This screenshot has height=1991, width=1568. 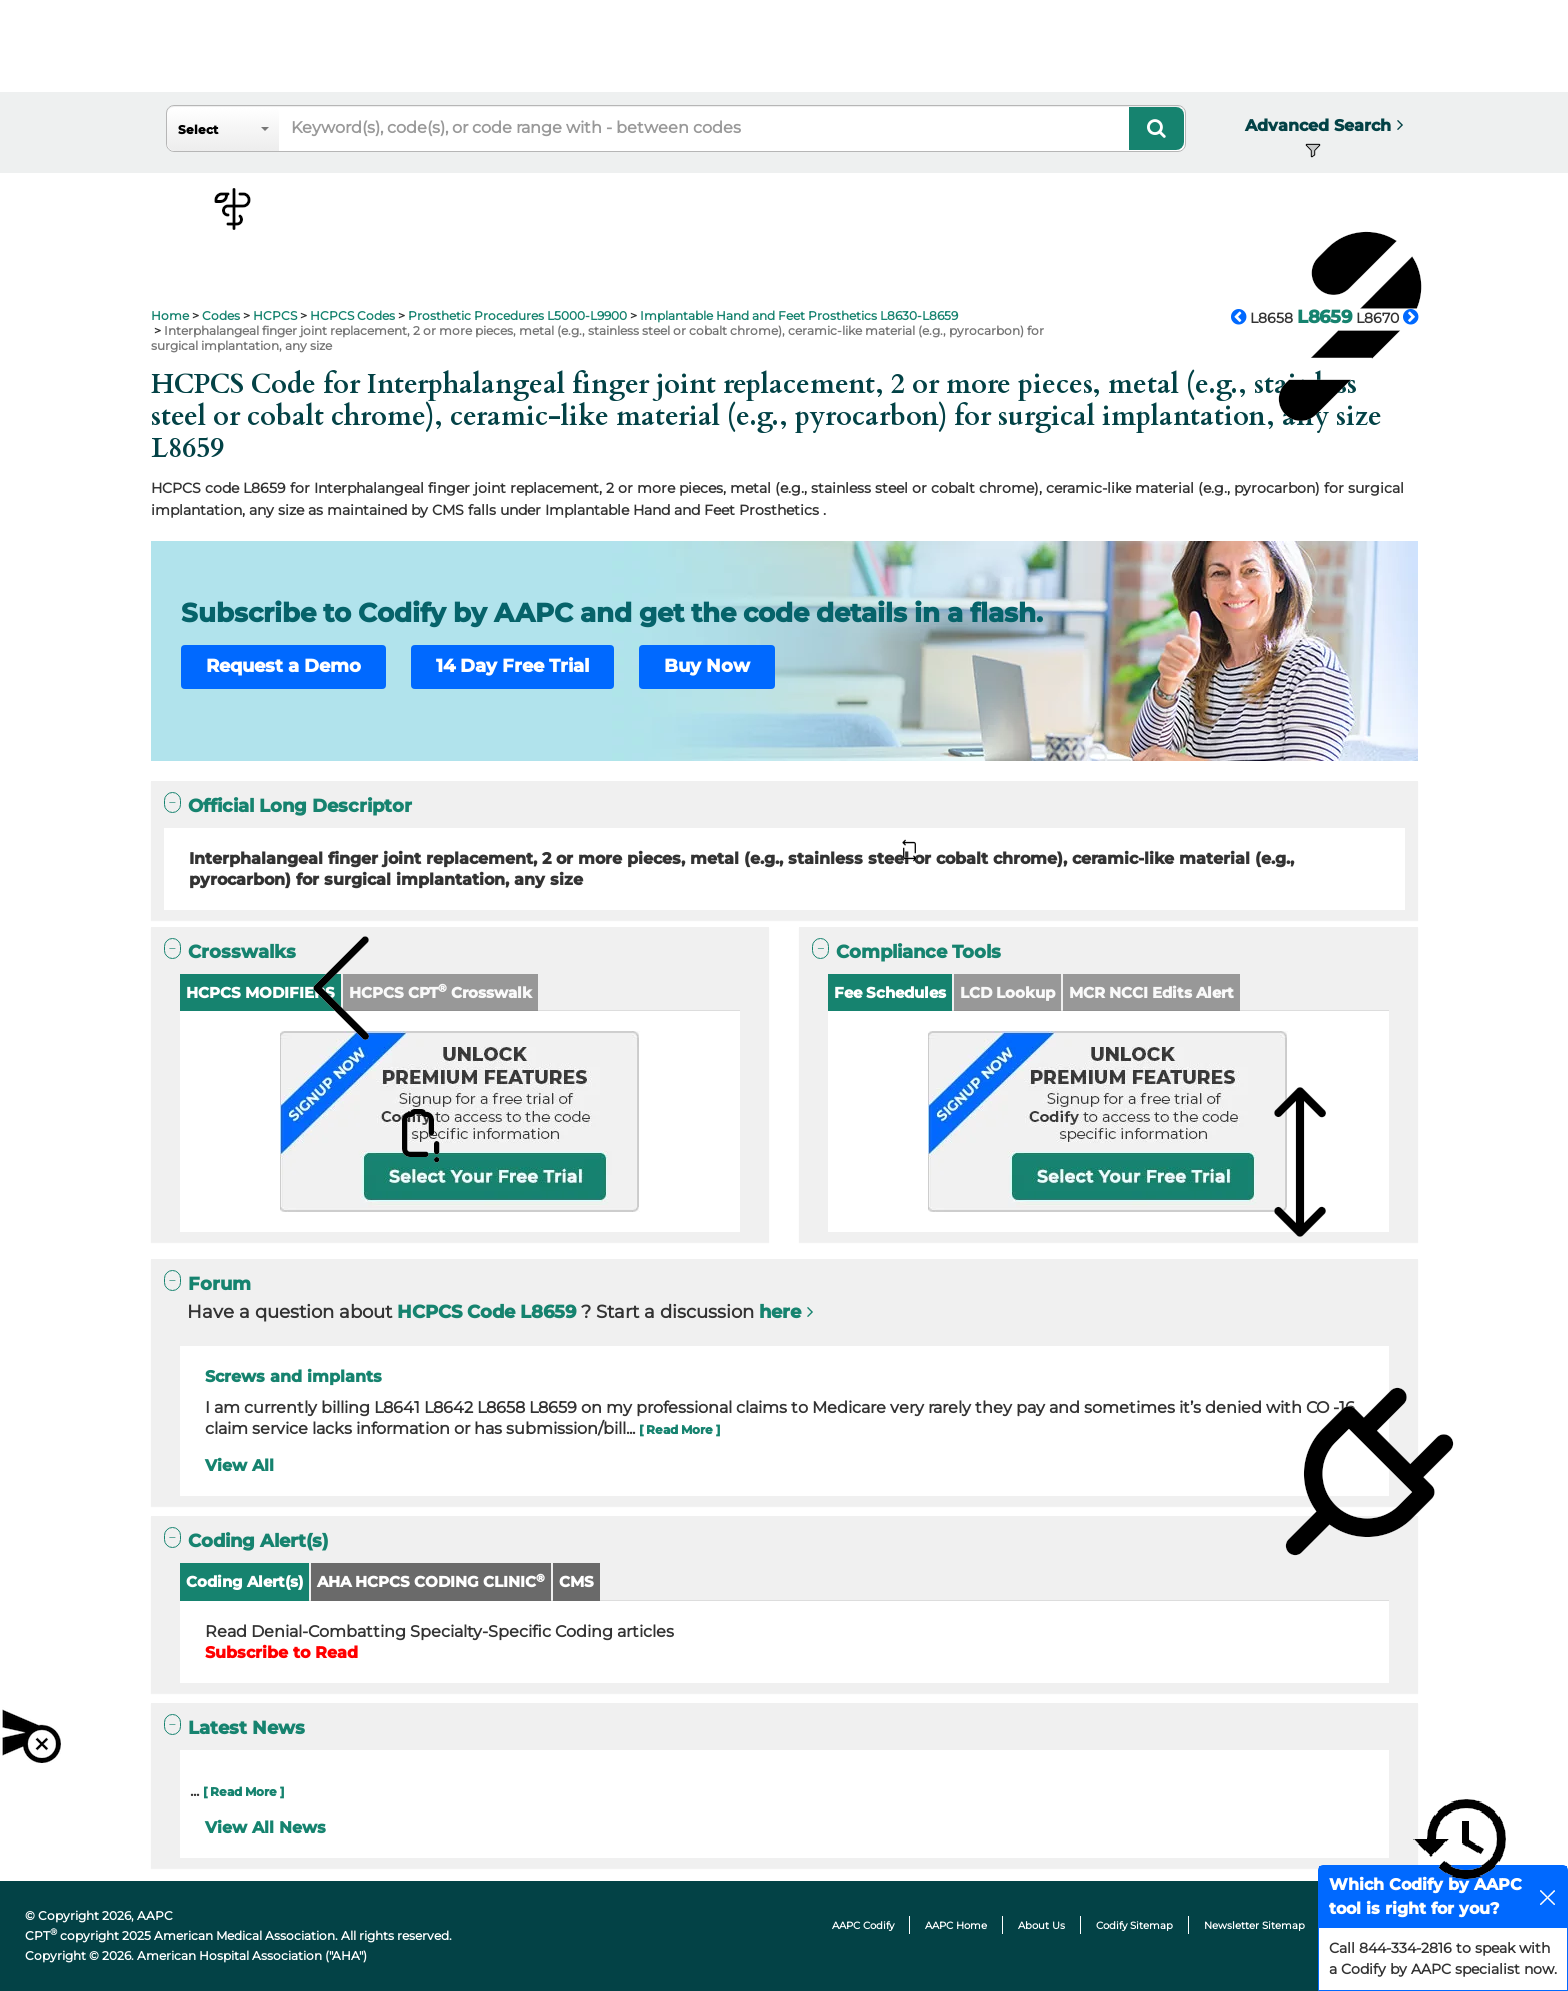 I want to click on indicates low battery warning, so click(x=418, y=1133).